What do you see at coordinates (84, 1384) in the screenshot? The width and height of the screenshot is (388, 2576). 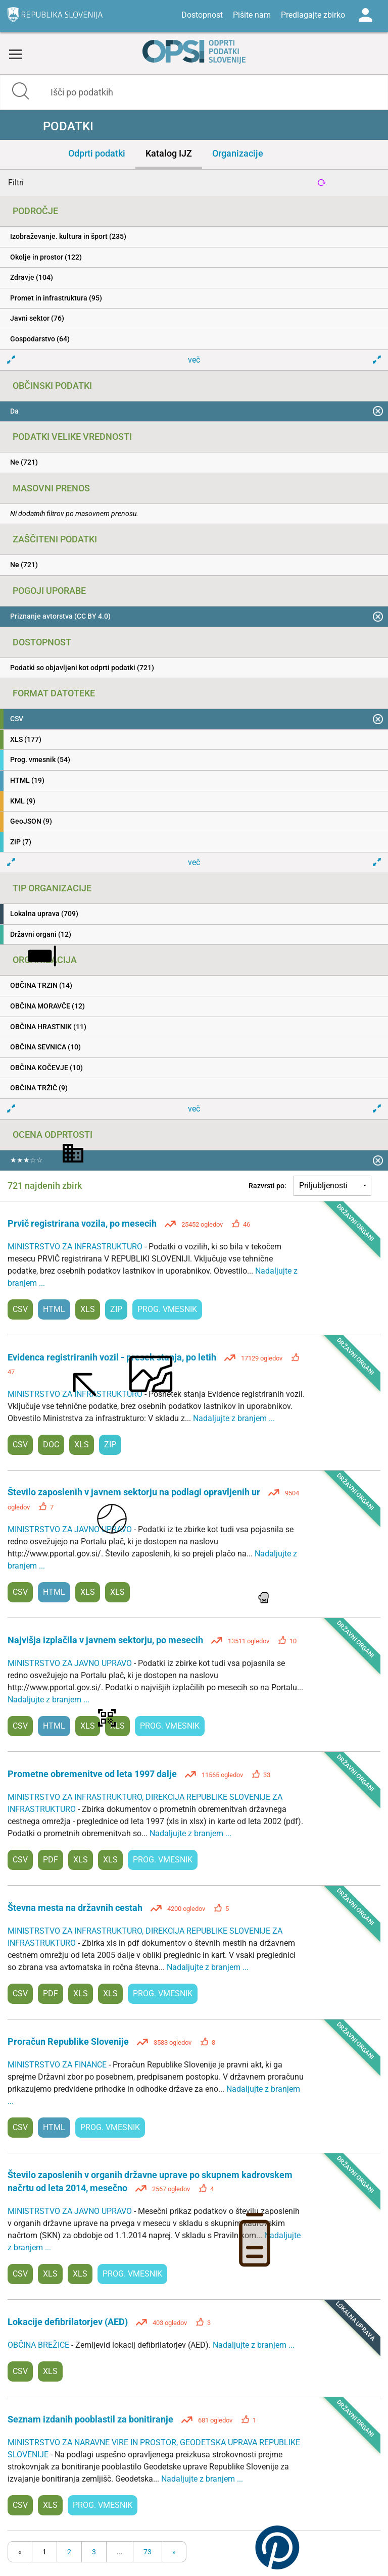 I see `navigate back to previous screen` at bounding box center [84, 1384].